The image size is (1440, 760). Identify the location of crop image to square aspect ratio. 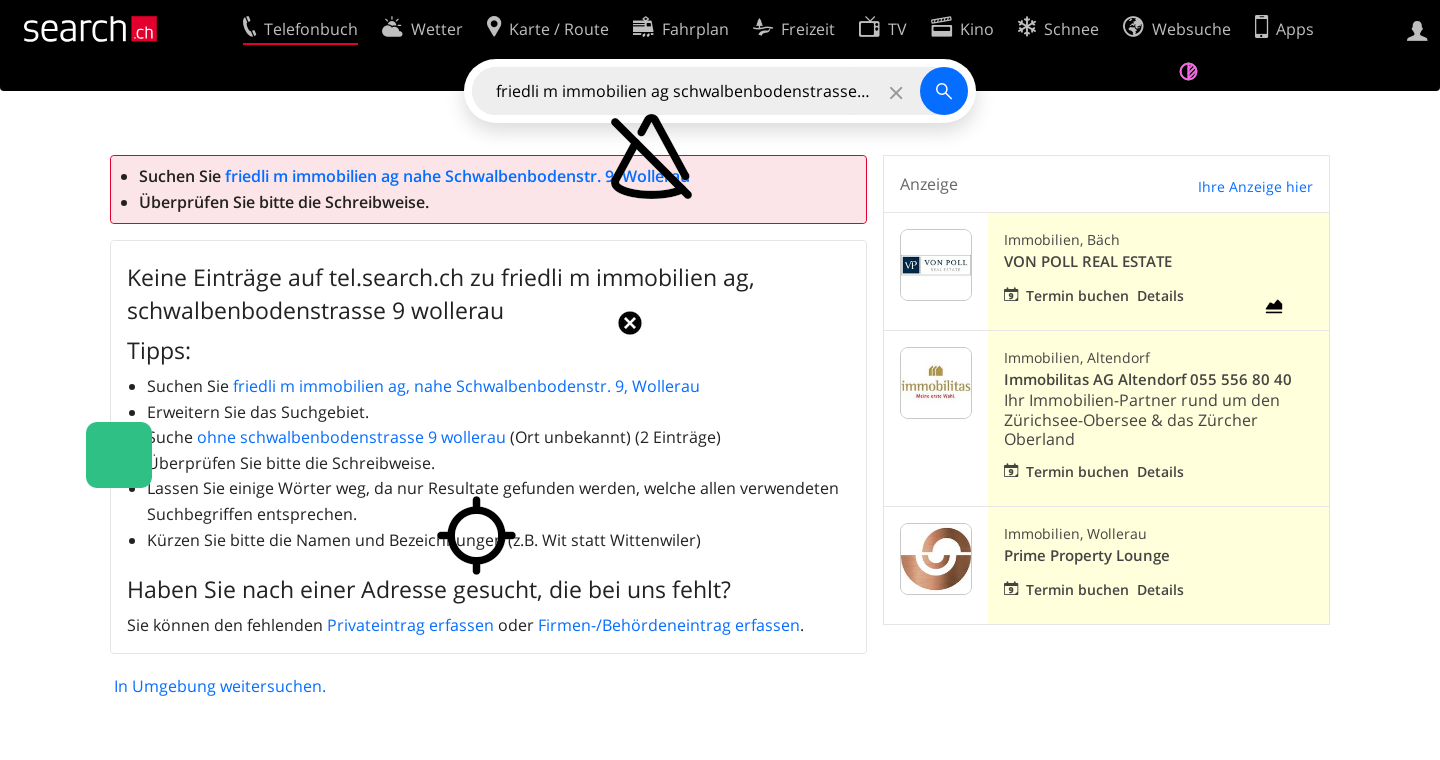
(119, 455).